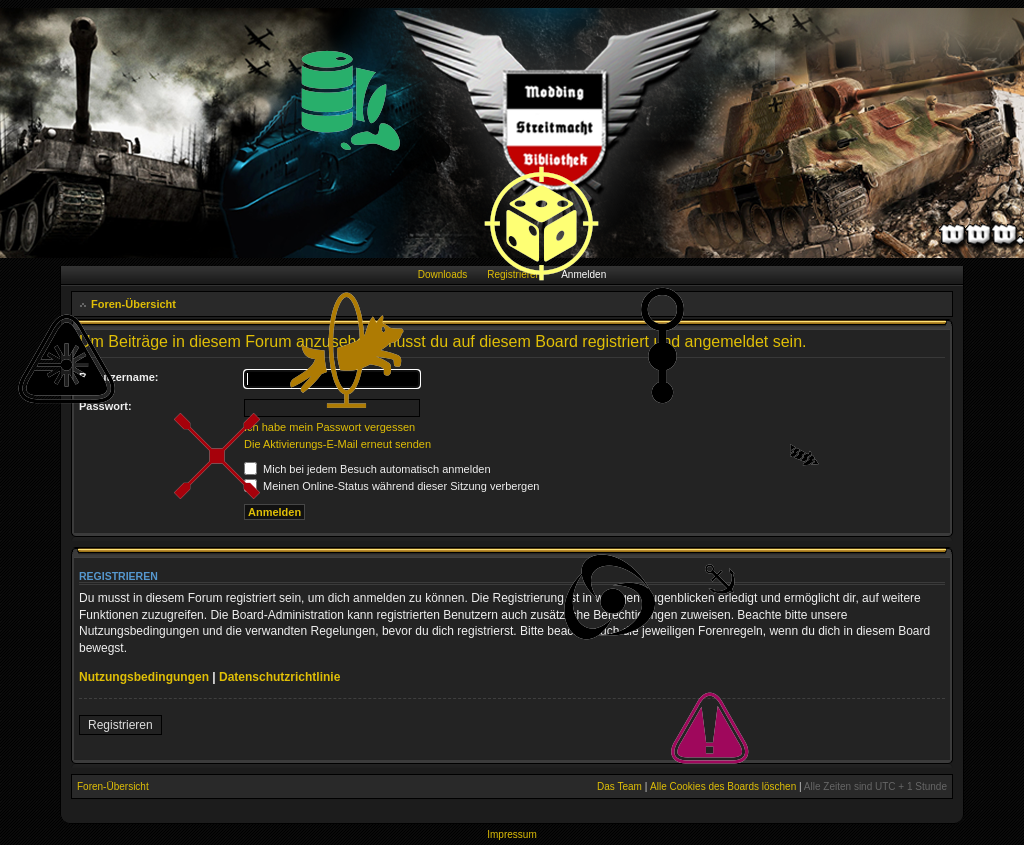 The height and width of the screenshot is (845, 1024). Describe the element at coordinates (346, 349) in the screenshot. I see `access pet training or agility games` at that location.